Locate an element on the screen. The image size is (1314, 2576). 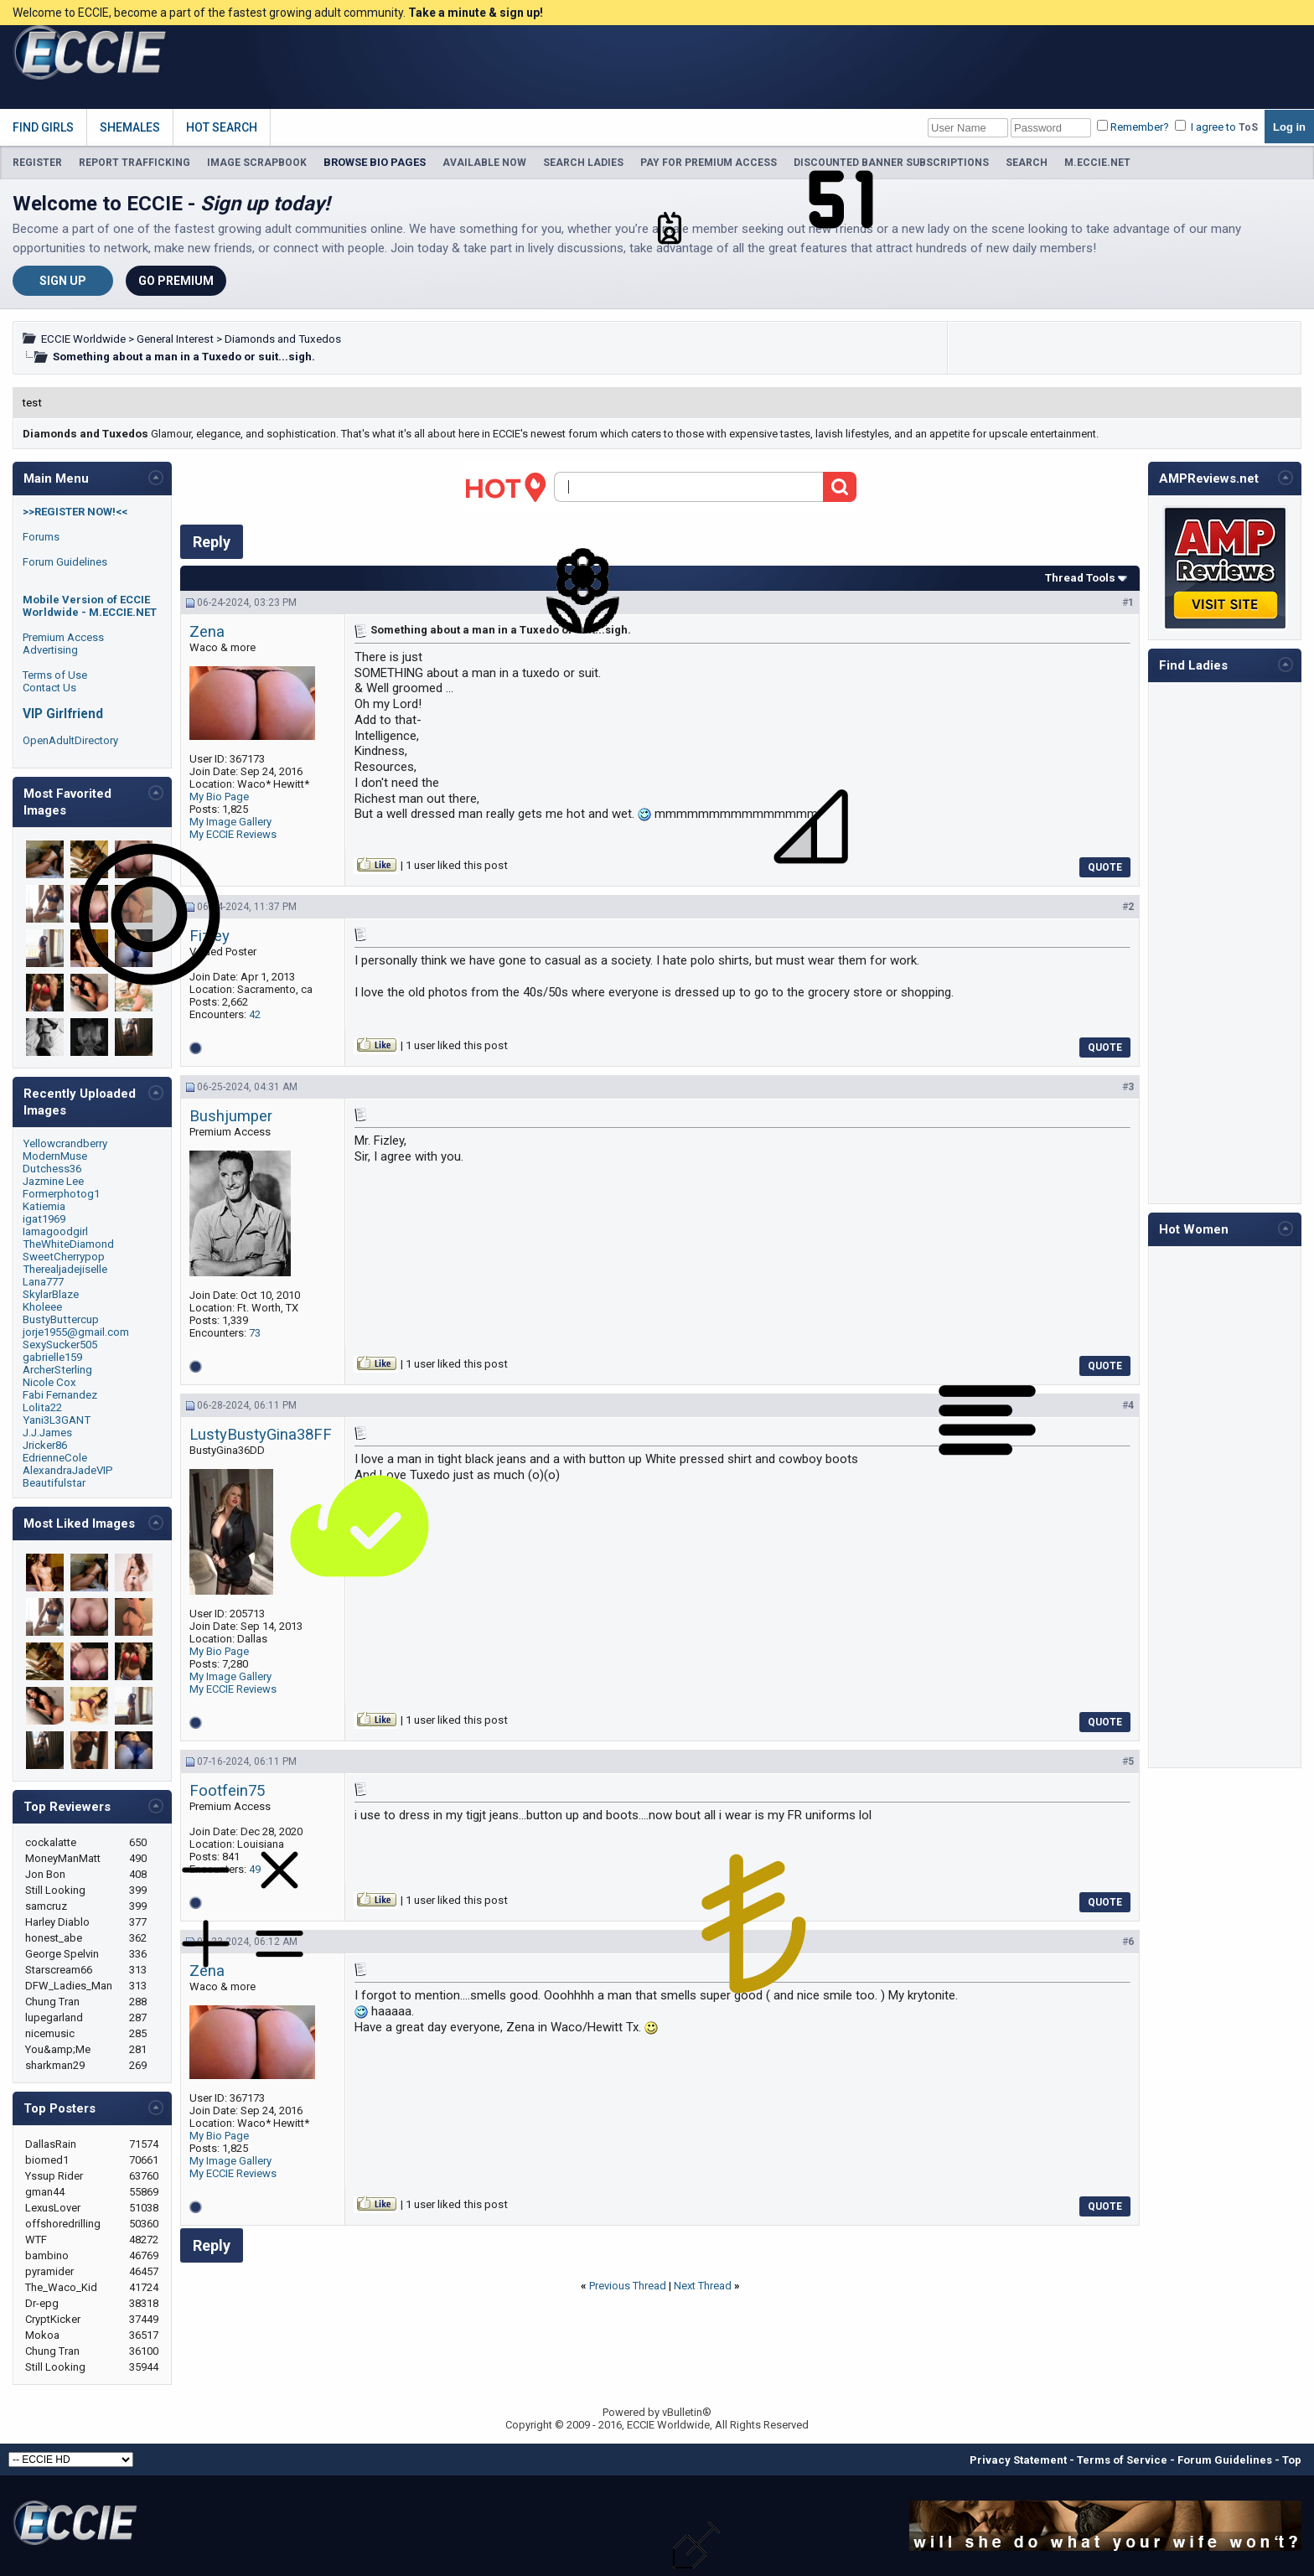
file successfully uploaded to cloud storage is located at coordinates (360, 1526).